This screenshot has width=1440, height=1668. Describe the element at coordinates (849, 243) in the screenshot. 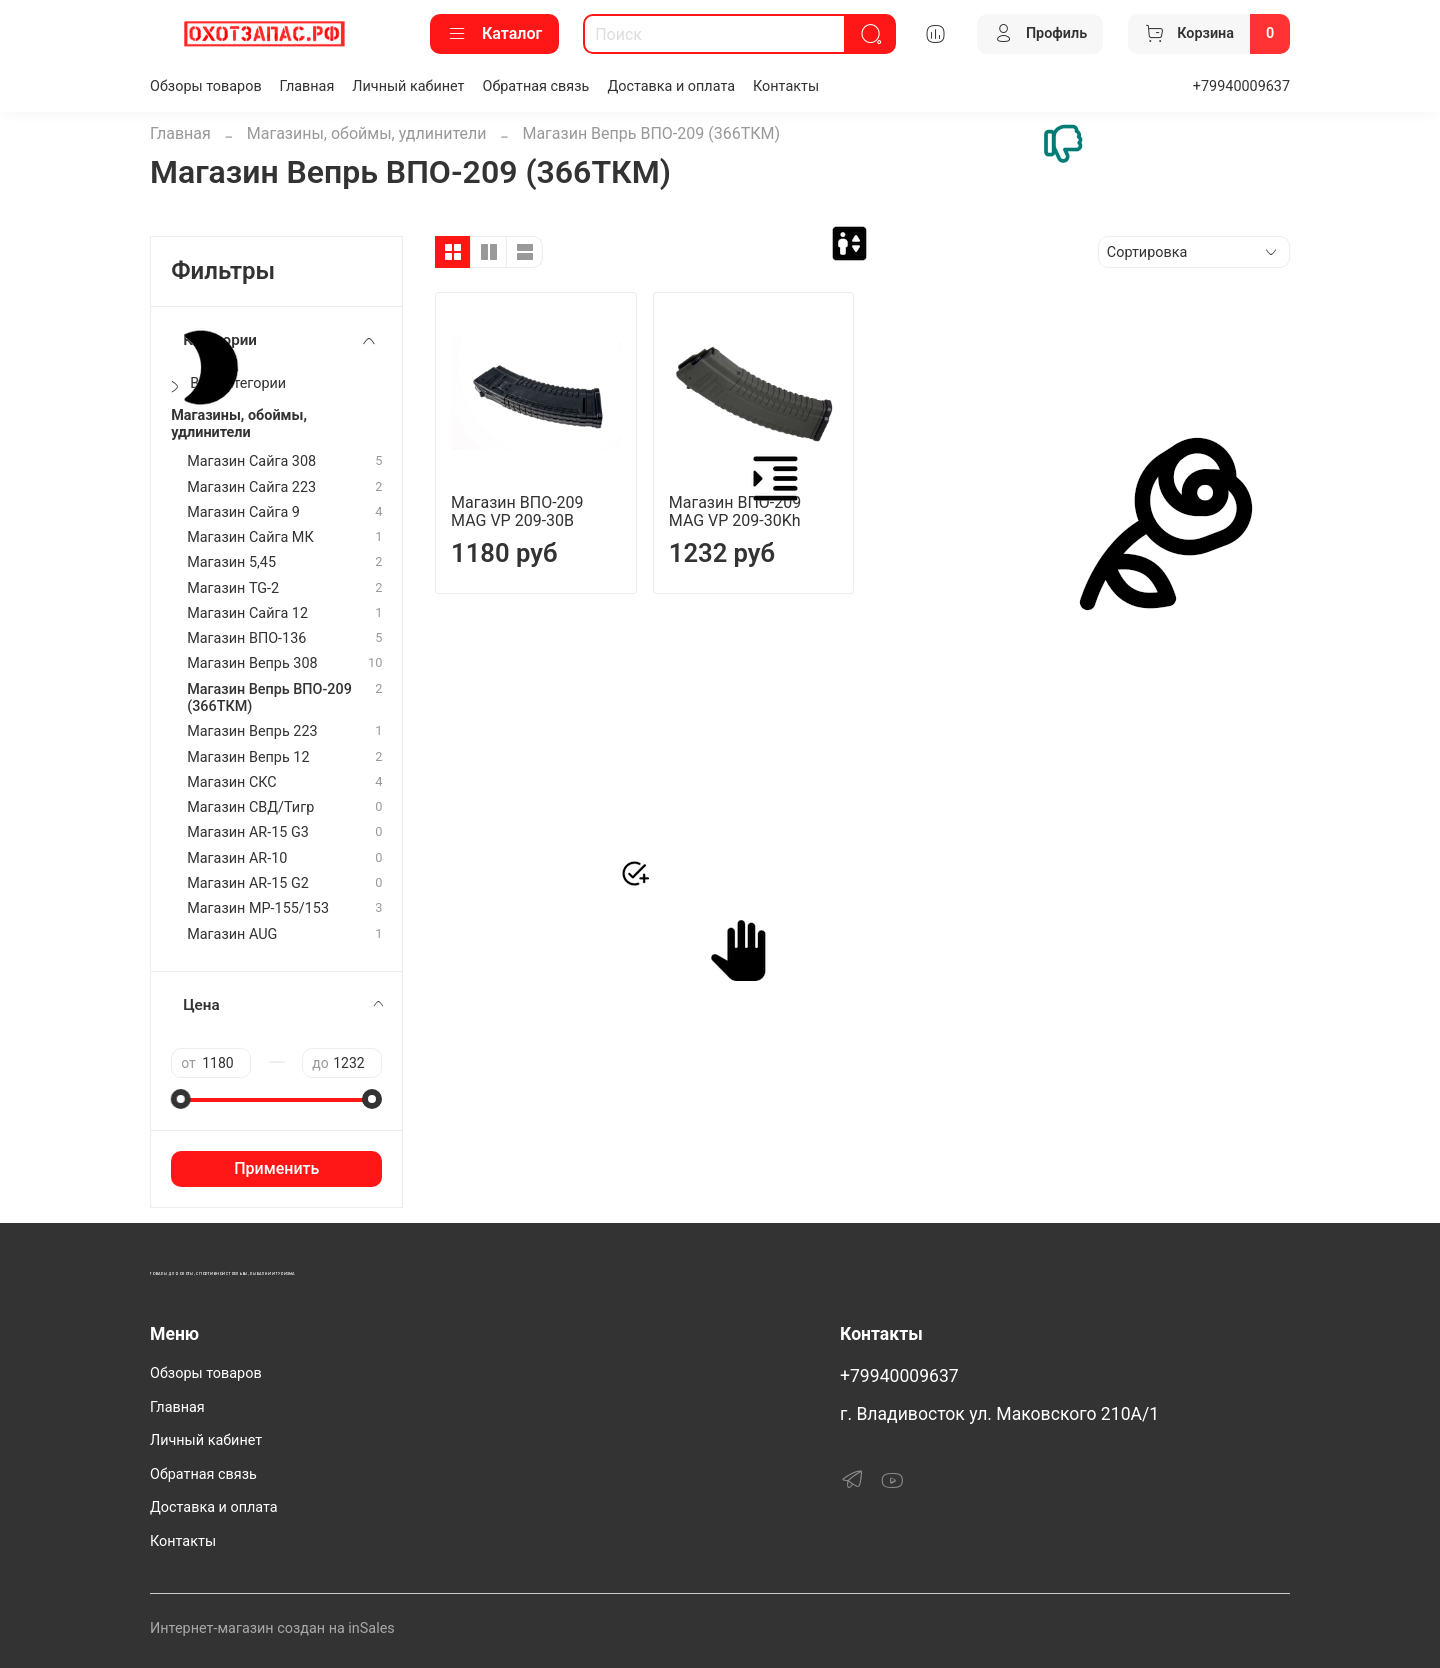

I see `indicates elevator access nearby` at that location.